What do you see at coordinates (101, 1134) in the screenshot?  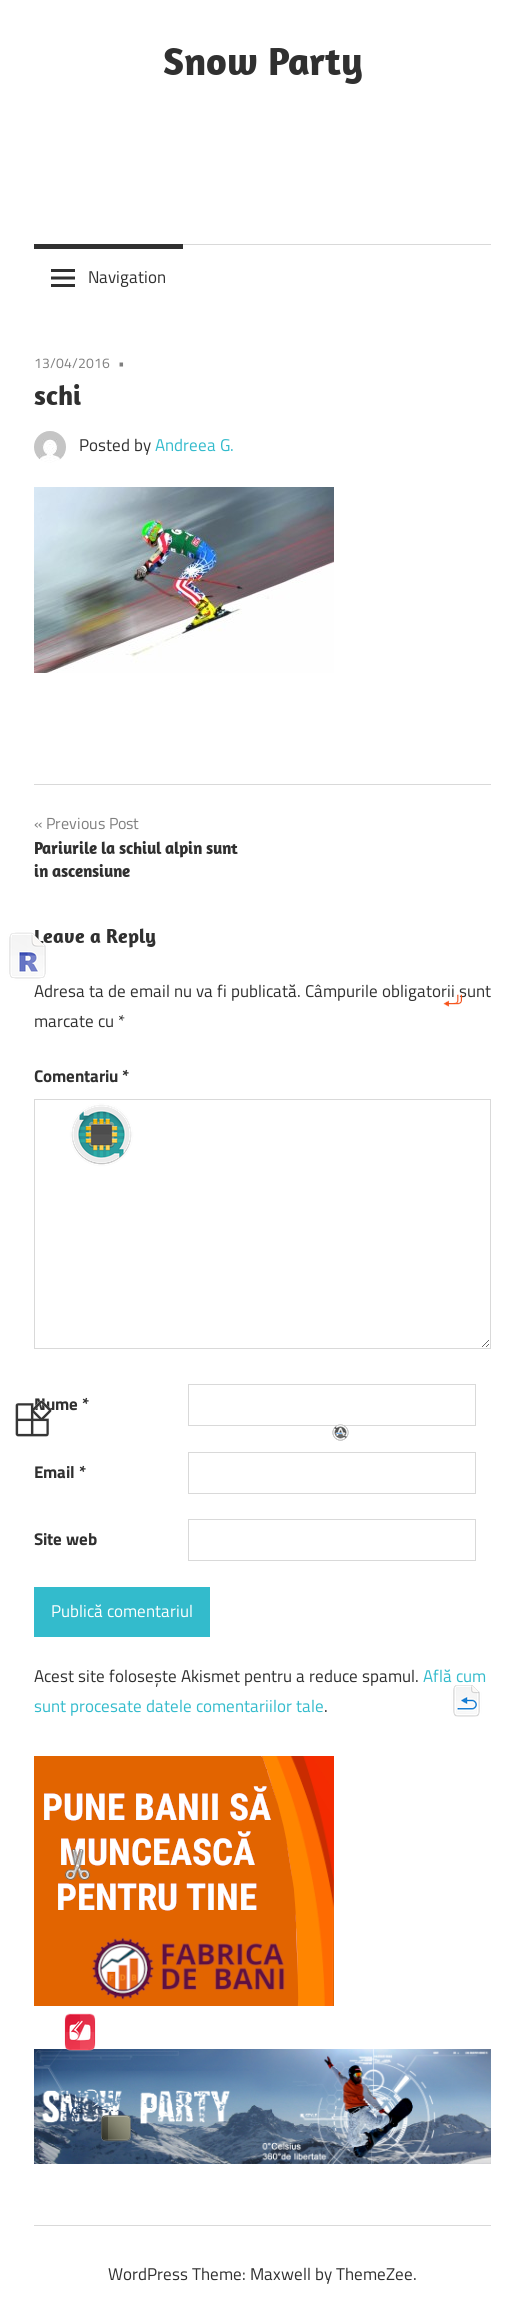 I see `access firmware update settings` at bounding box center [101, 1134].